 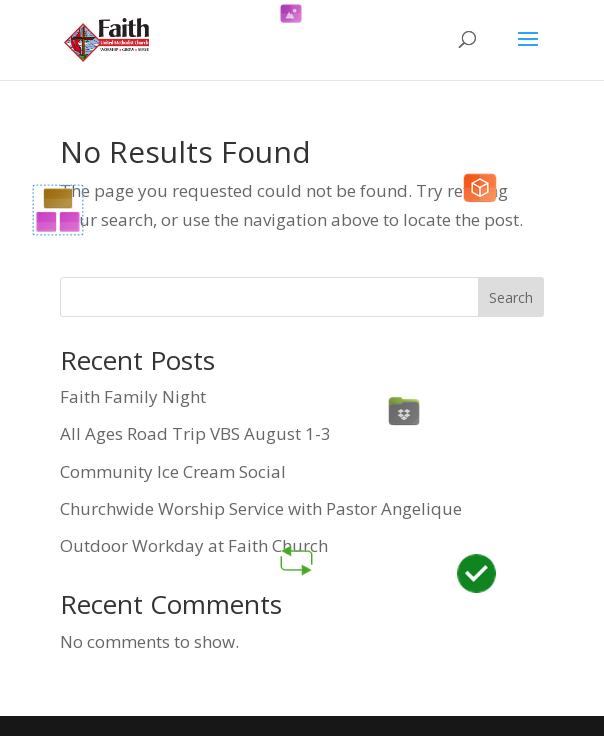 I want to click on select all items in the current view, so click(x=58, y=210).